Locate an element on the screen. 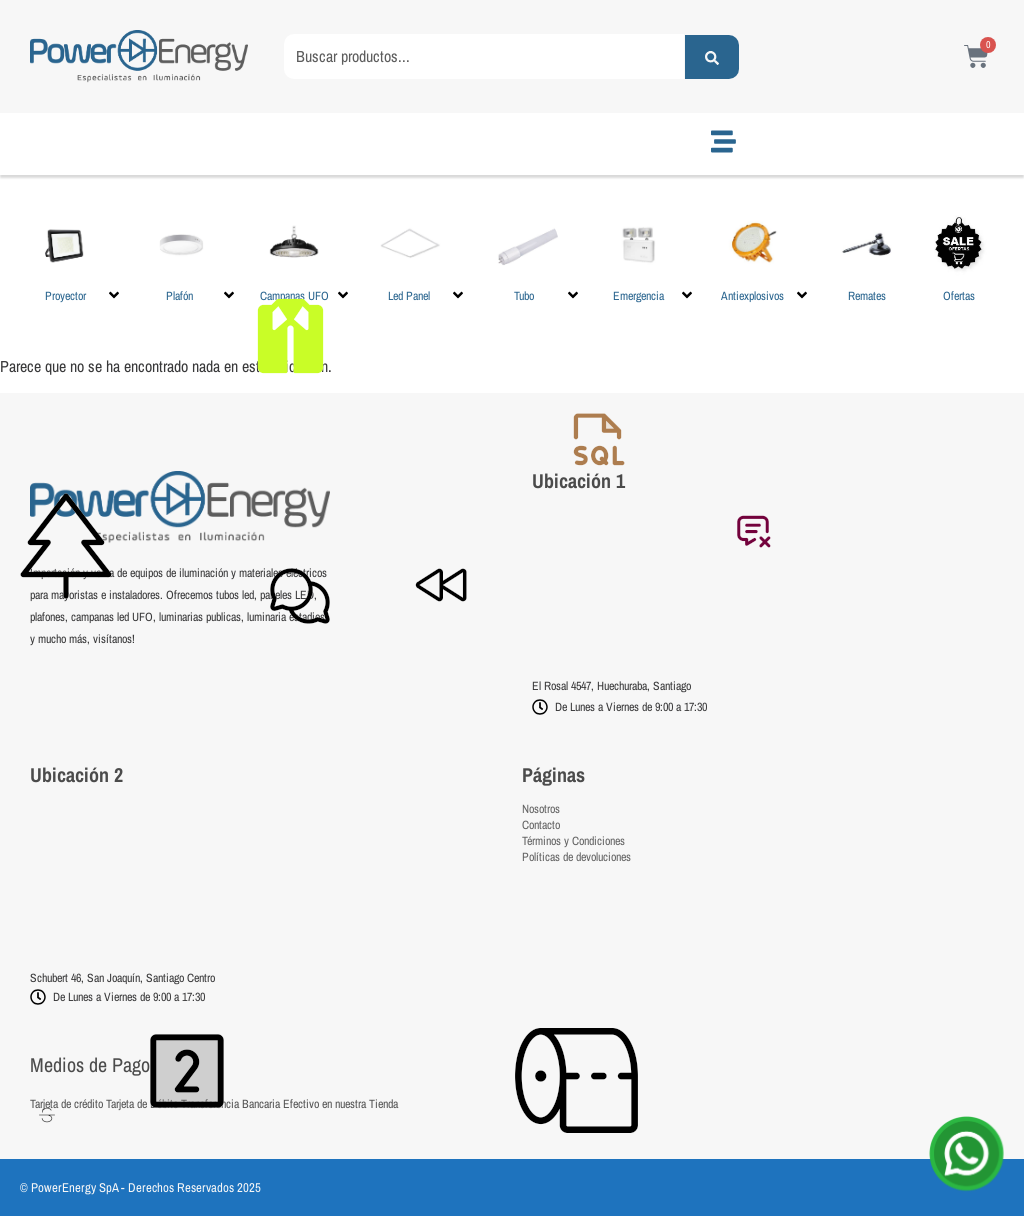  delete a message or conversation is located at coordinates (753, 530).